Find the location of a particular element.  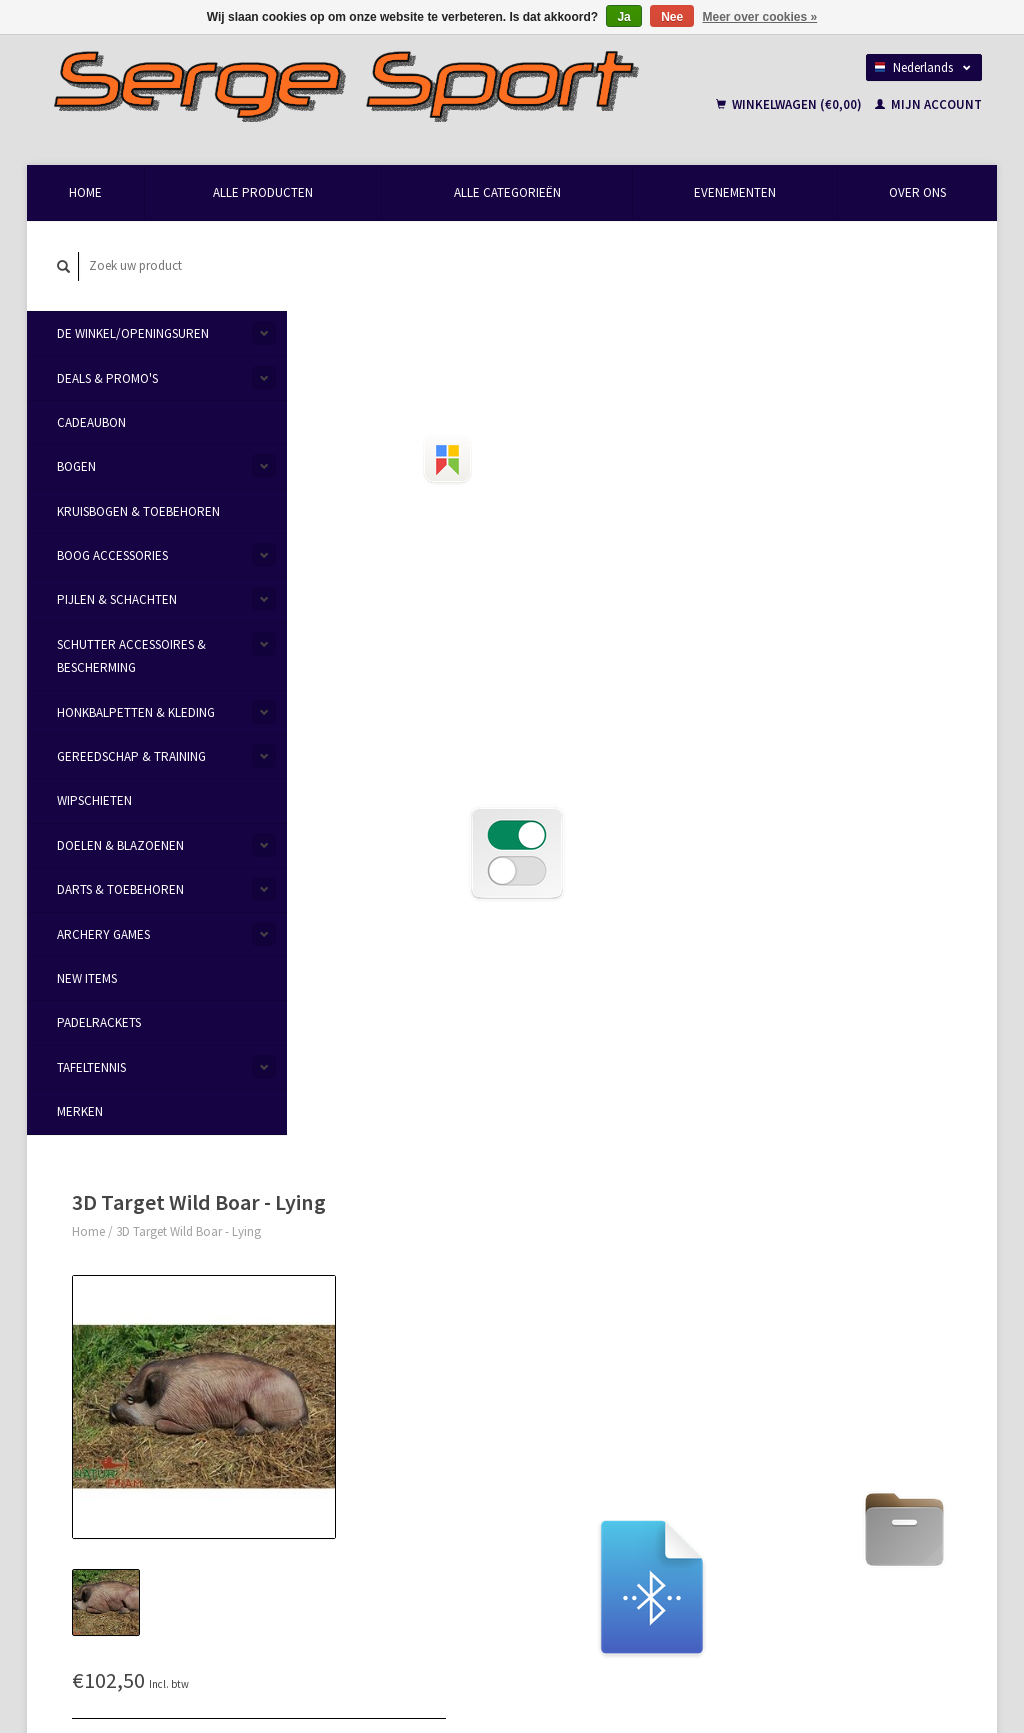

send file via bluetooth is located at coordinates (652, 1587).